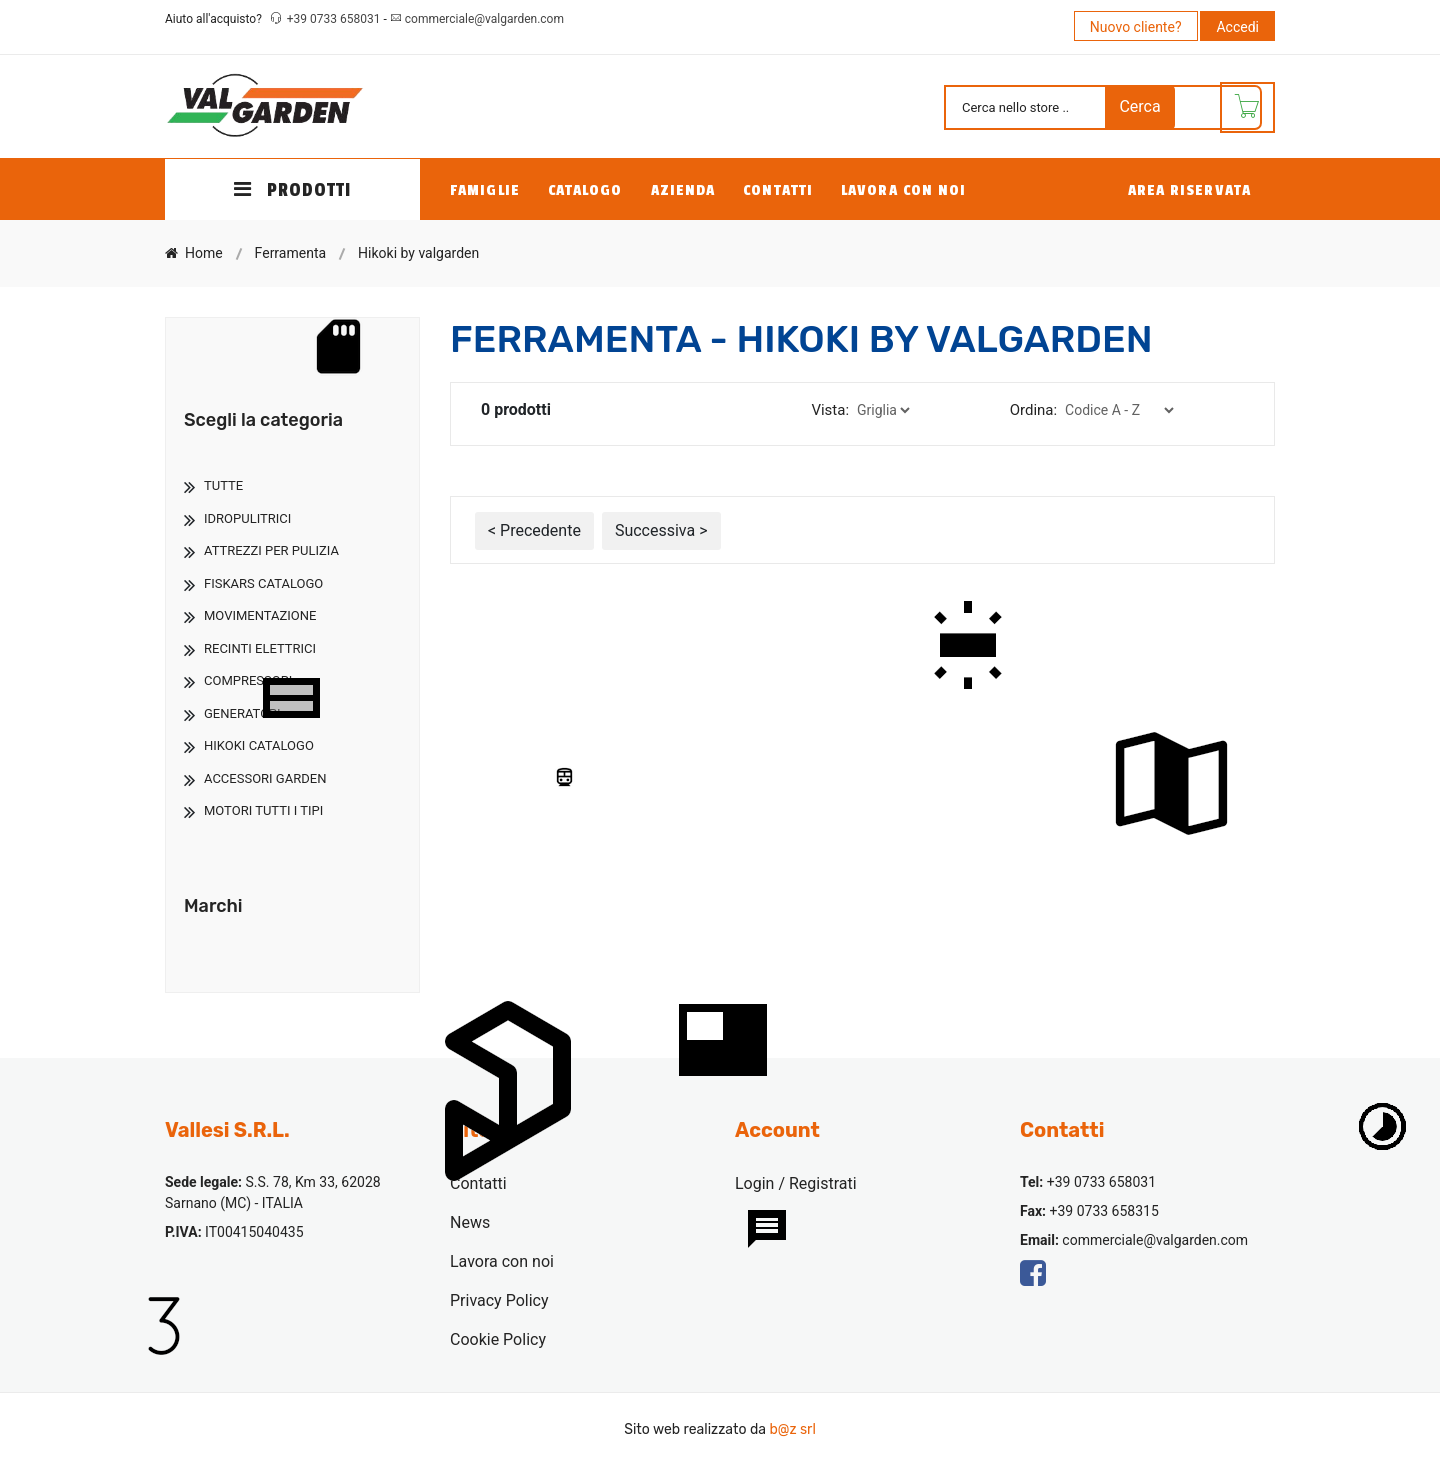 The image size is (1440, 1467). Describe the element at coordinates (290, 698) in the screenshot. I see `switch to stream or list view` at that location.